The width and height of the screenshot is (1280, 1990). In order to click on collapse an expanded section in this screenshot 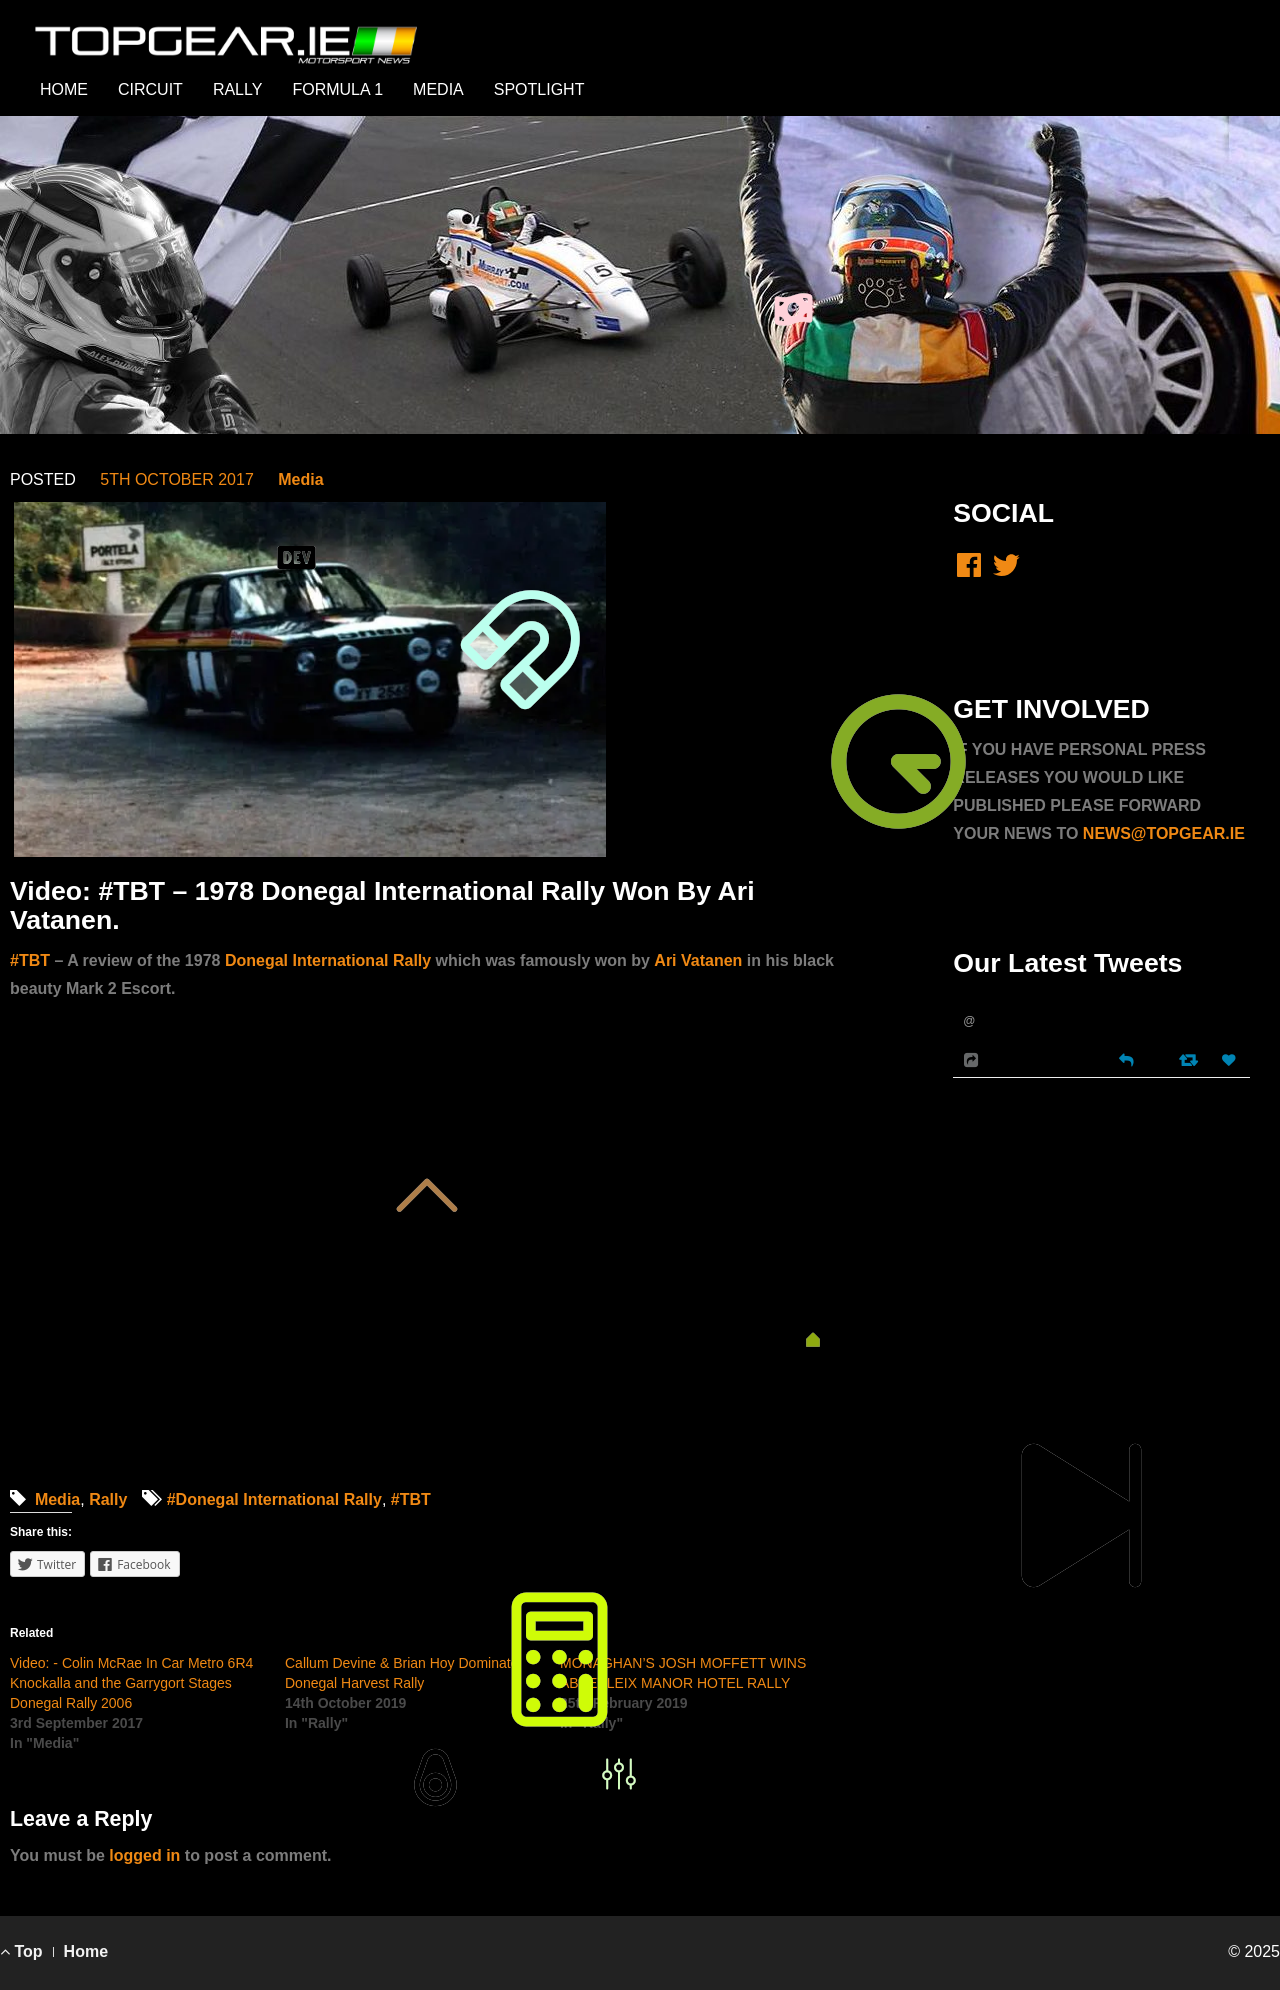, I will do `click(427, 1198)`.